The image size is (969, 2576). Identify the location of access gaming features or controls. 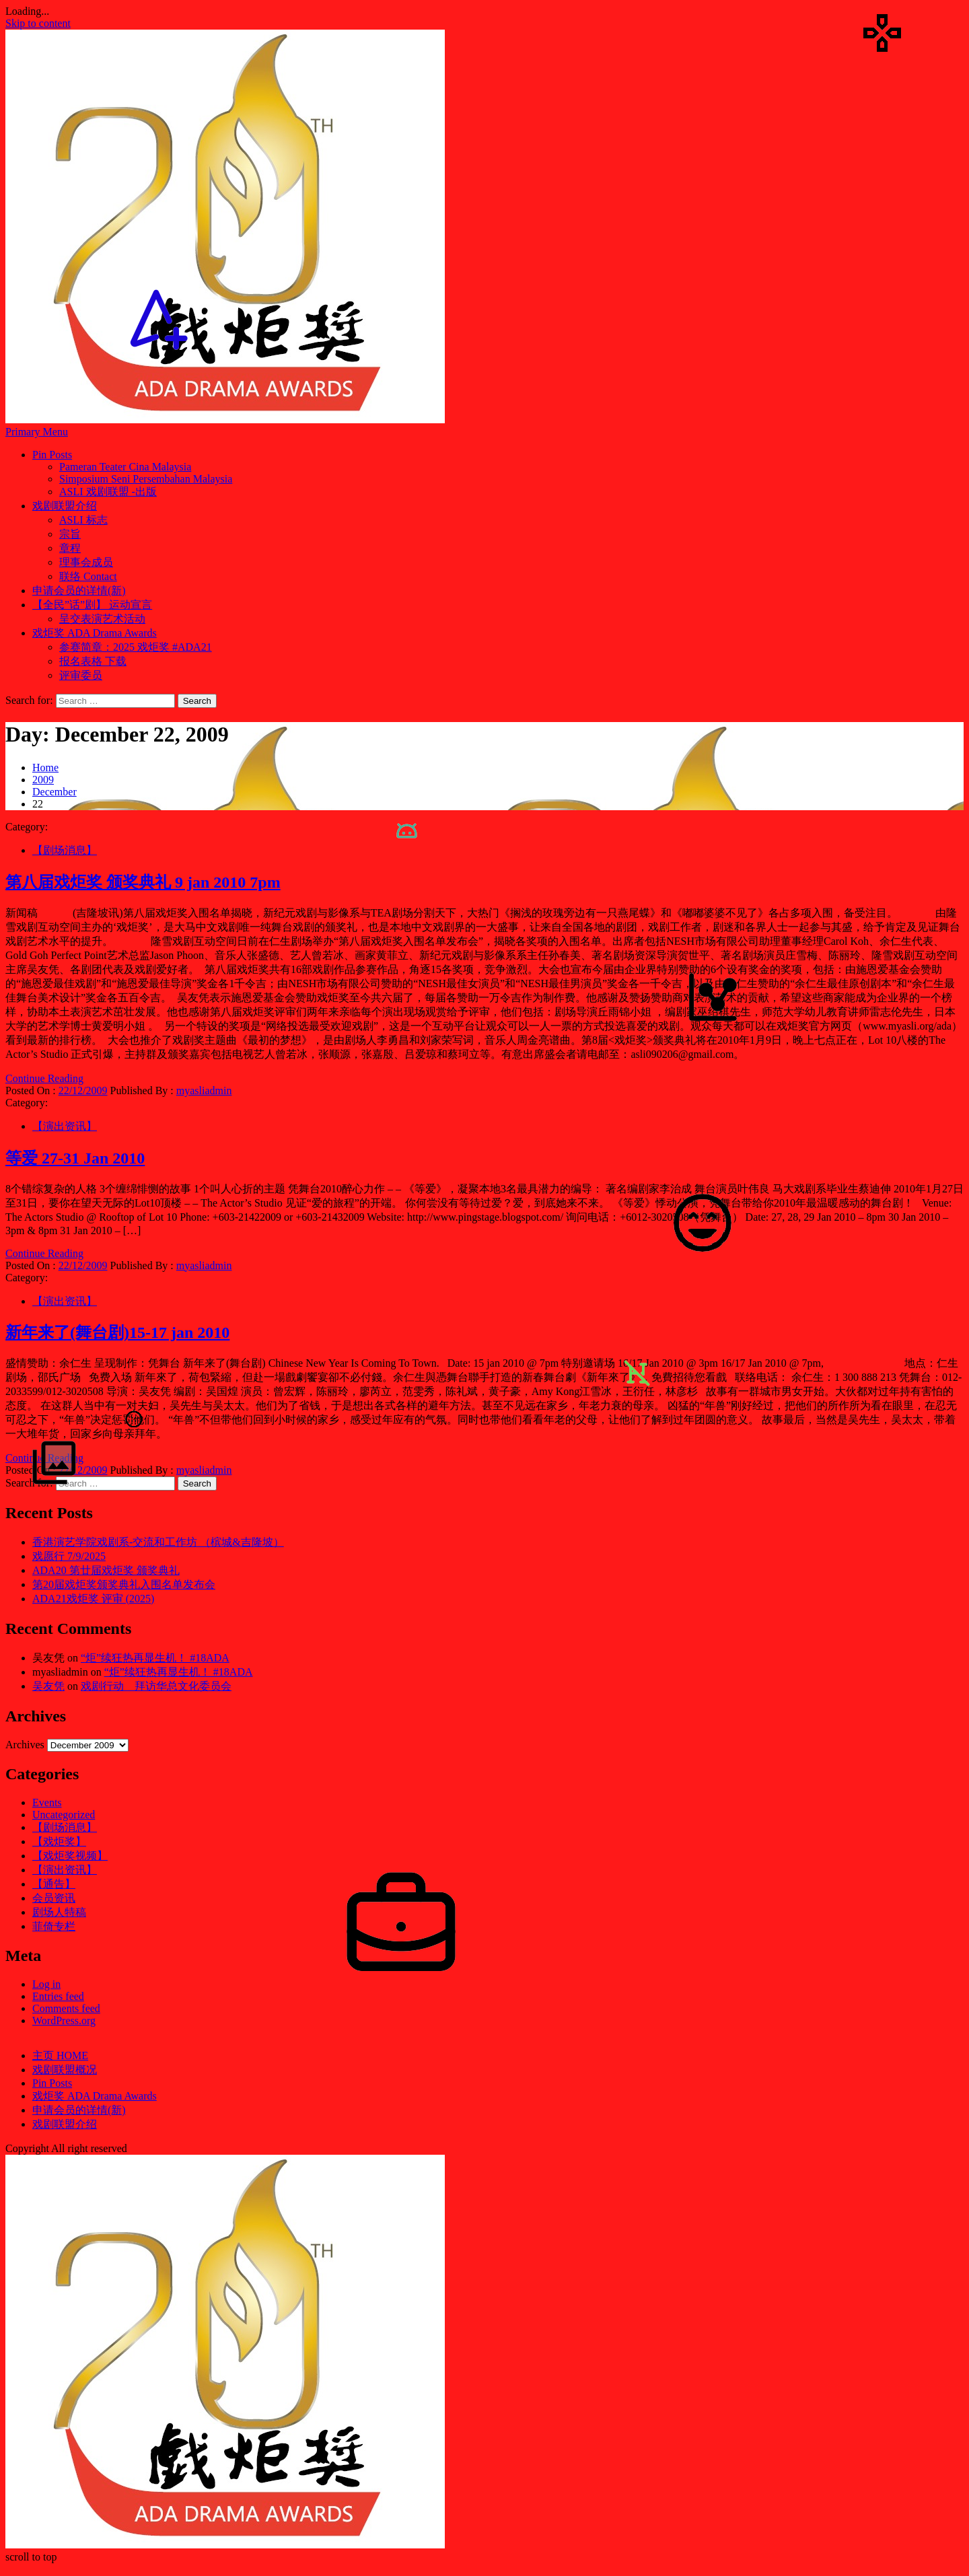
(882, 33).